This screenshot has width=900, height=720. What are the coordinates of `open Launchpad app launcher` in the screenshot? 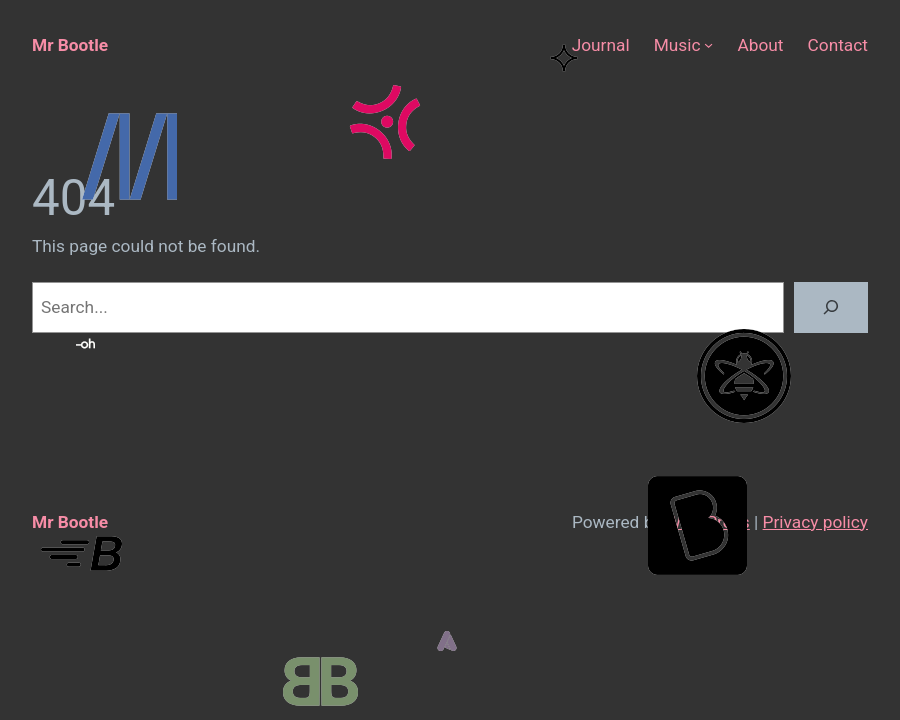 It's located at (385, 122).